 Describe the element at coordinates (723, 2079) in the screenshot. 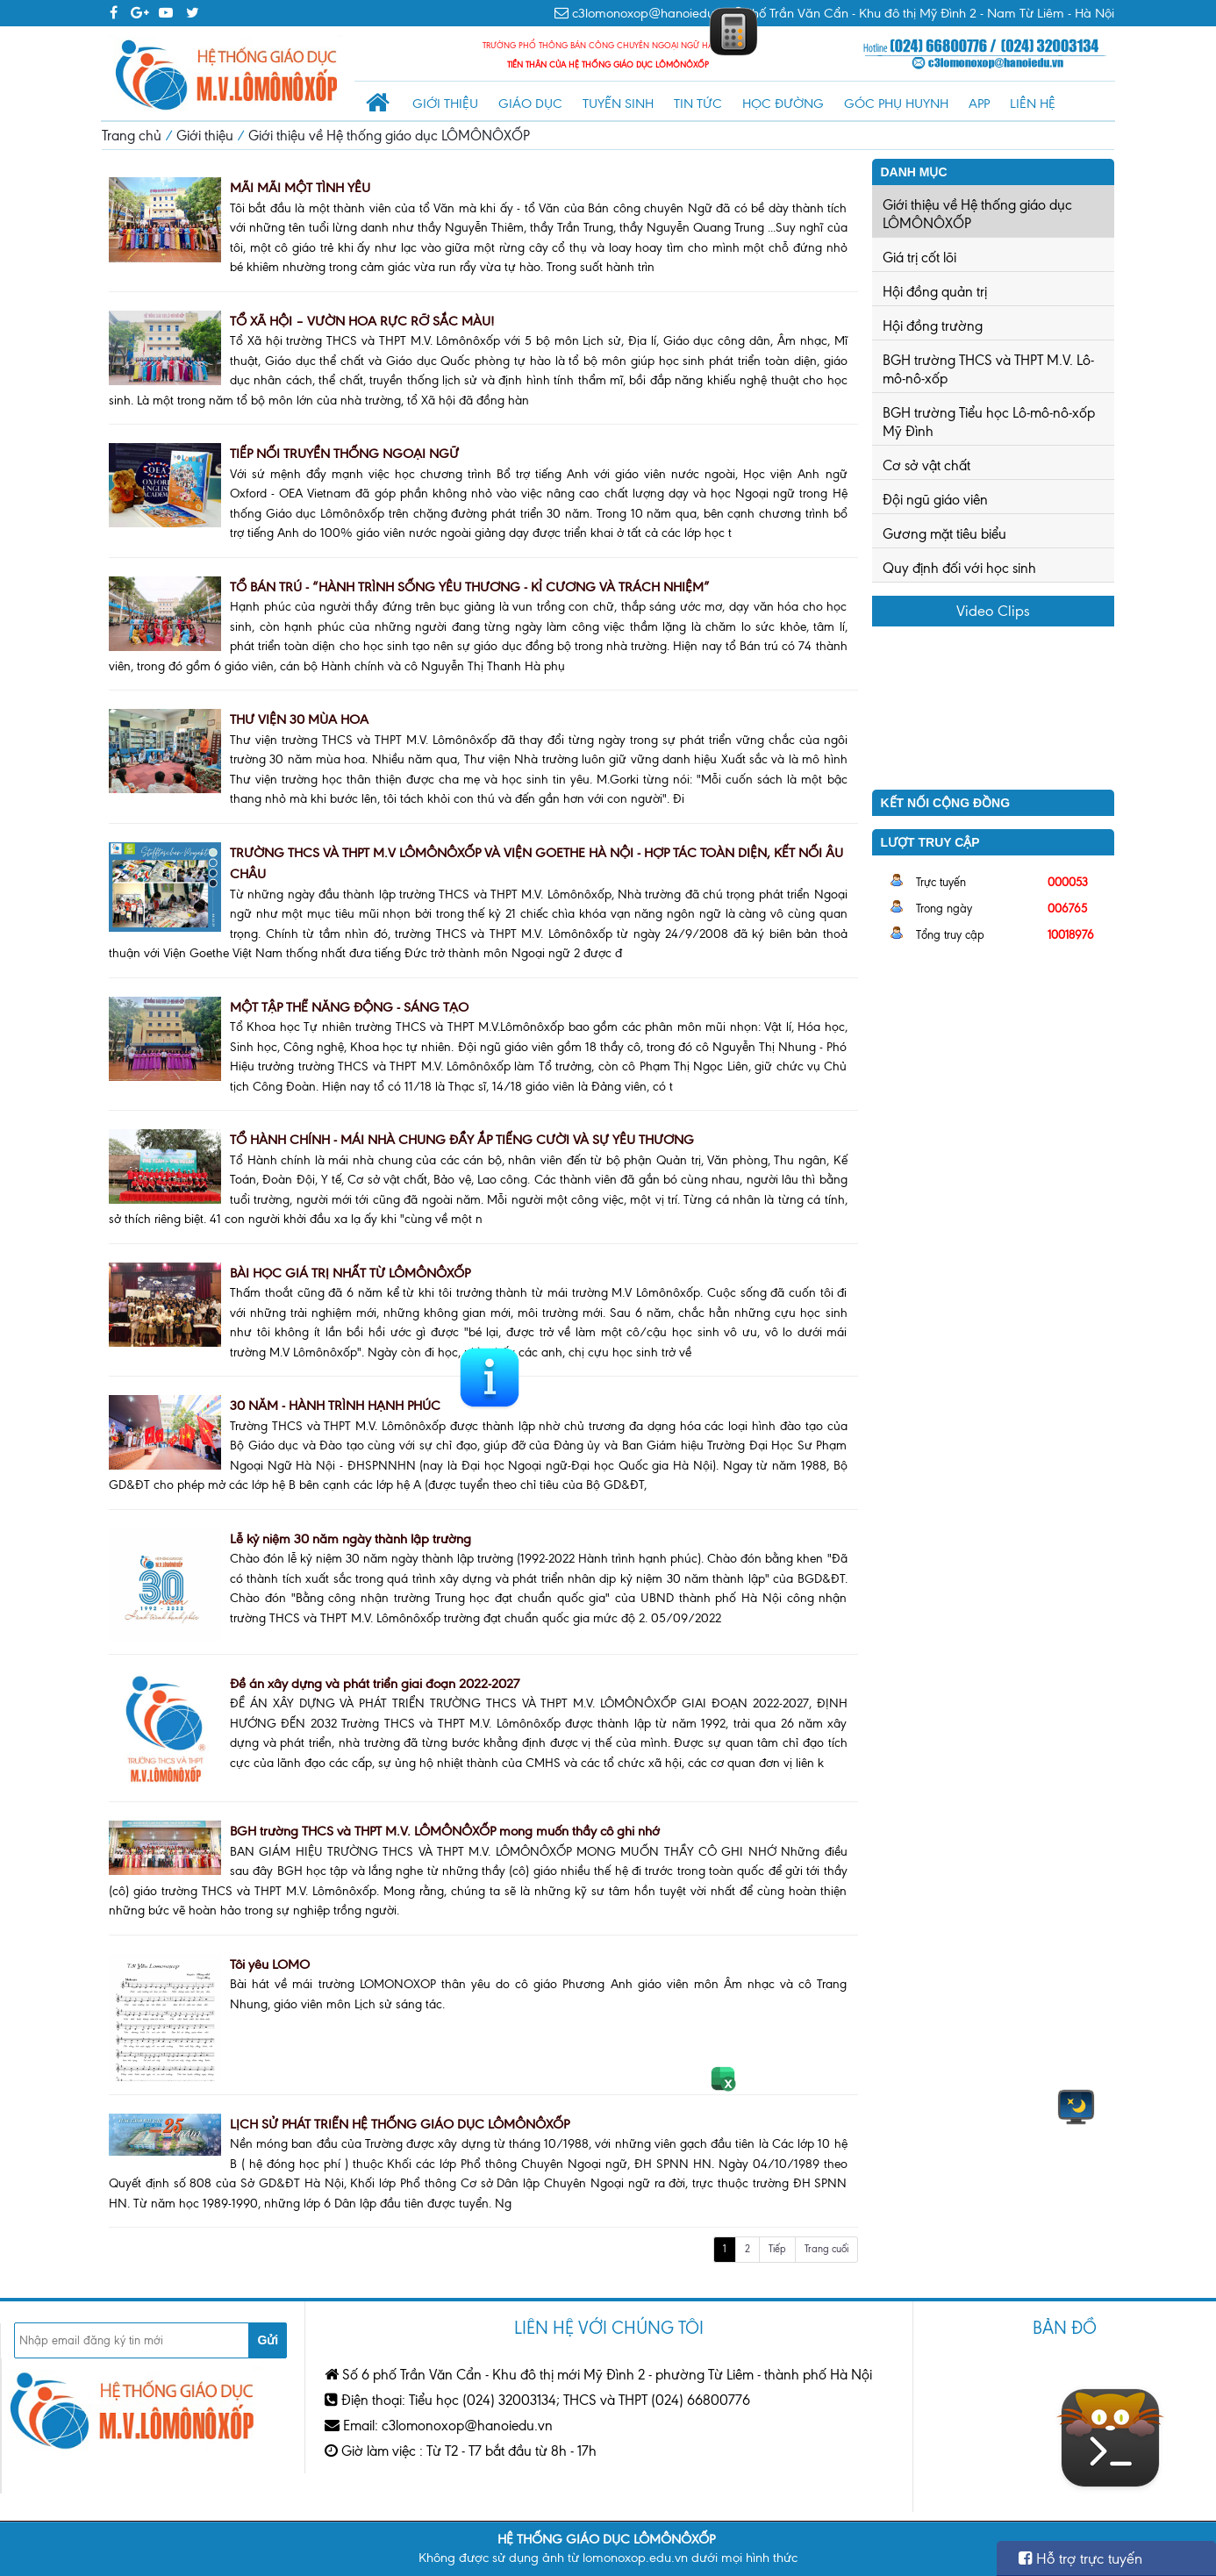

I see `open Microsoft Excel` at that location.